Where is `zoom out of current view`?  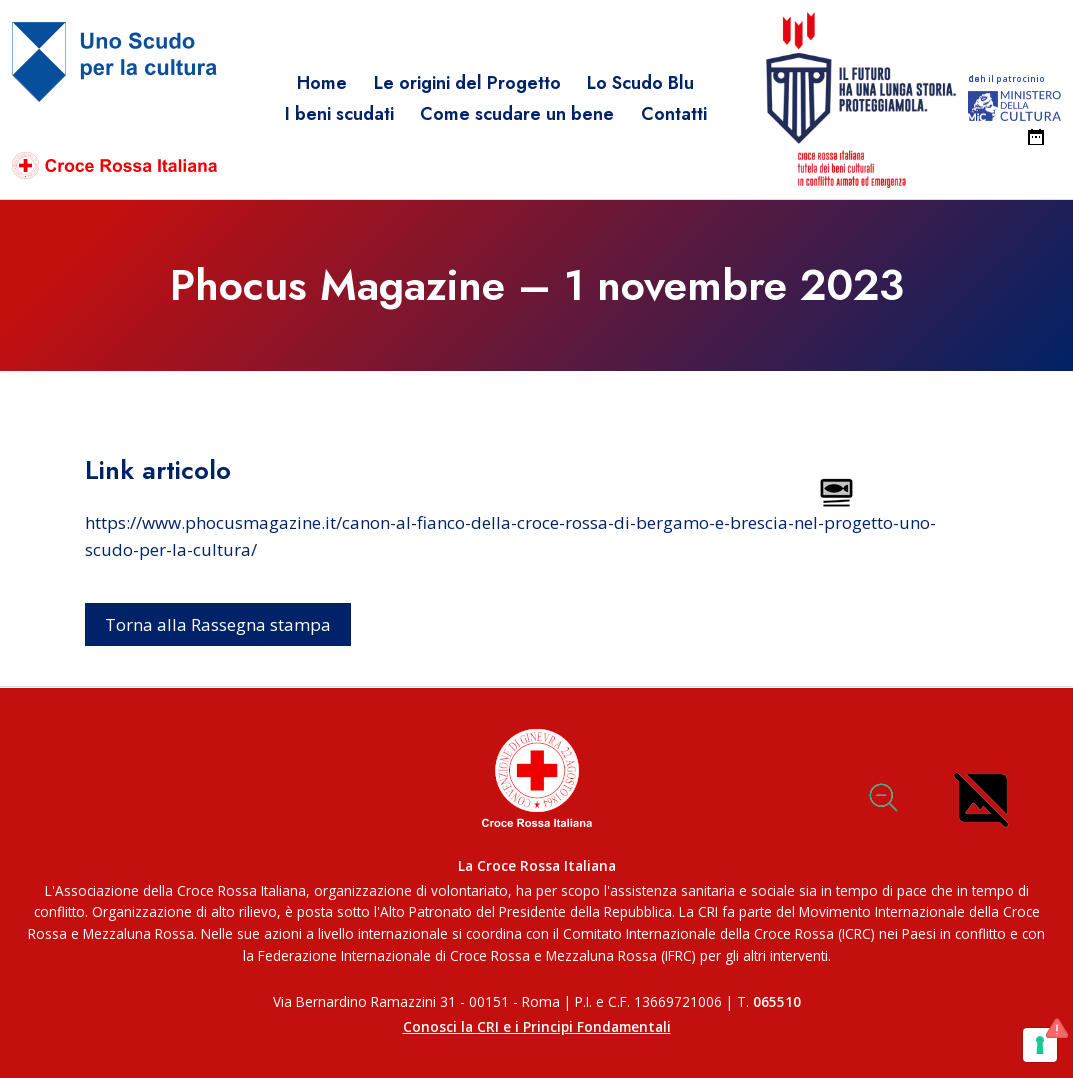 zoom out of current view is located at coordinates (883, 797).